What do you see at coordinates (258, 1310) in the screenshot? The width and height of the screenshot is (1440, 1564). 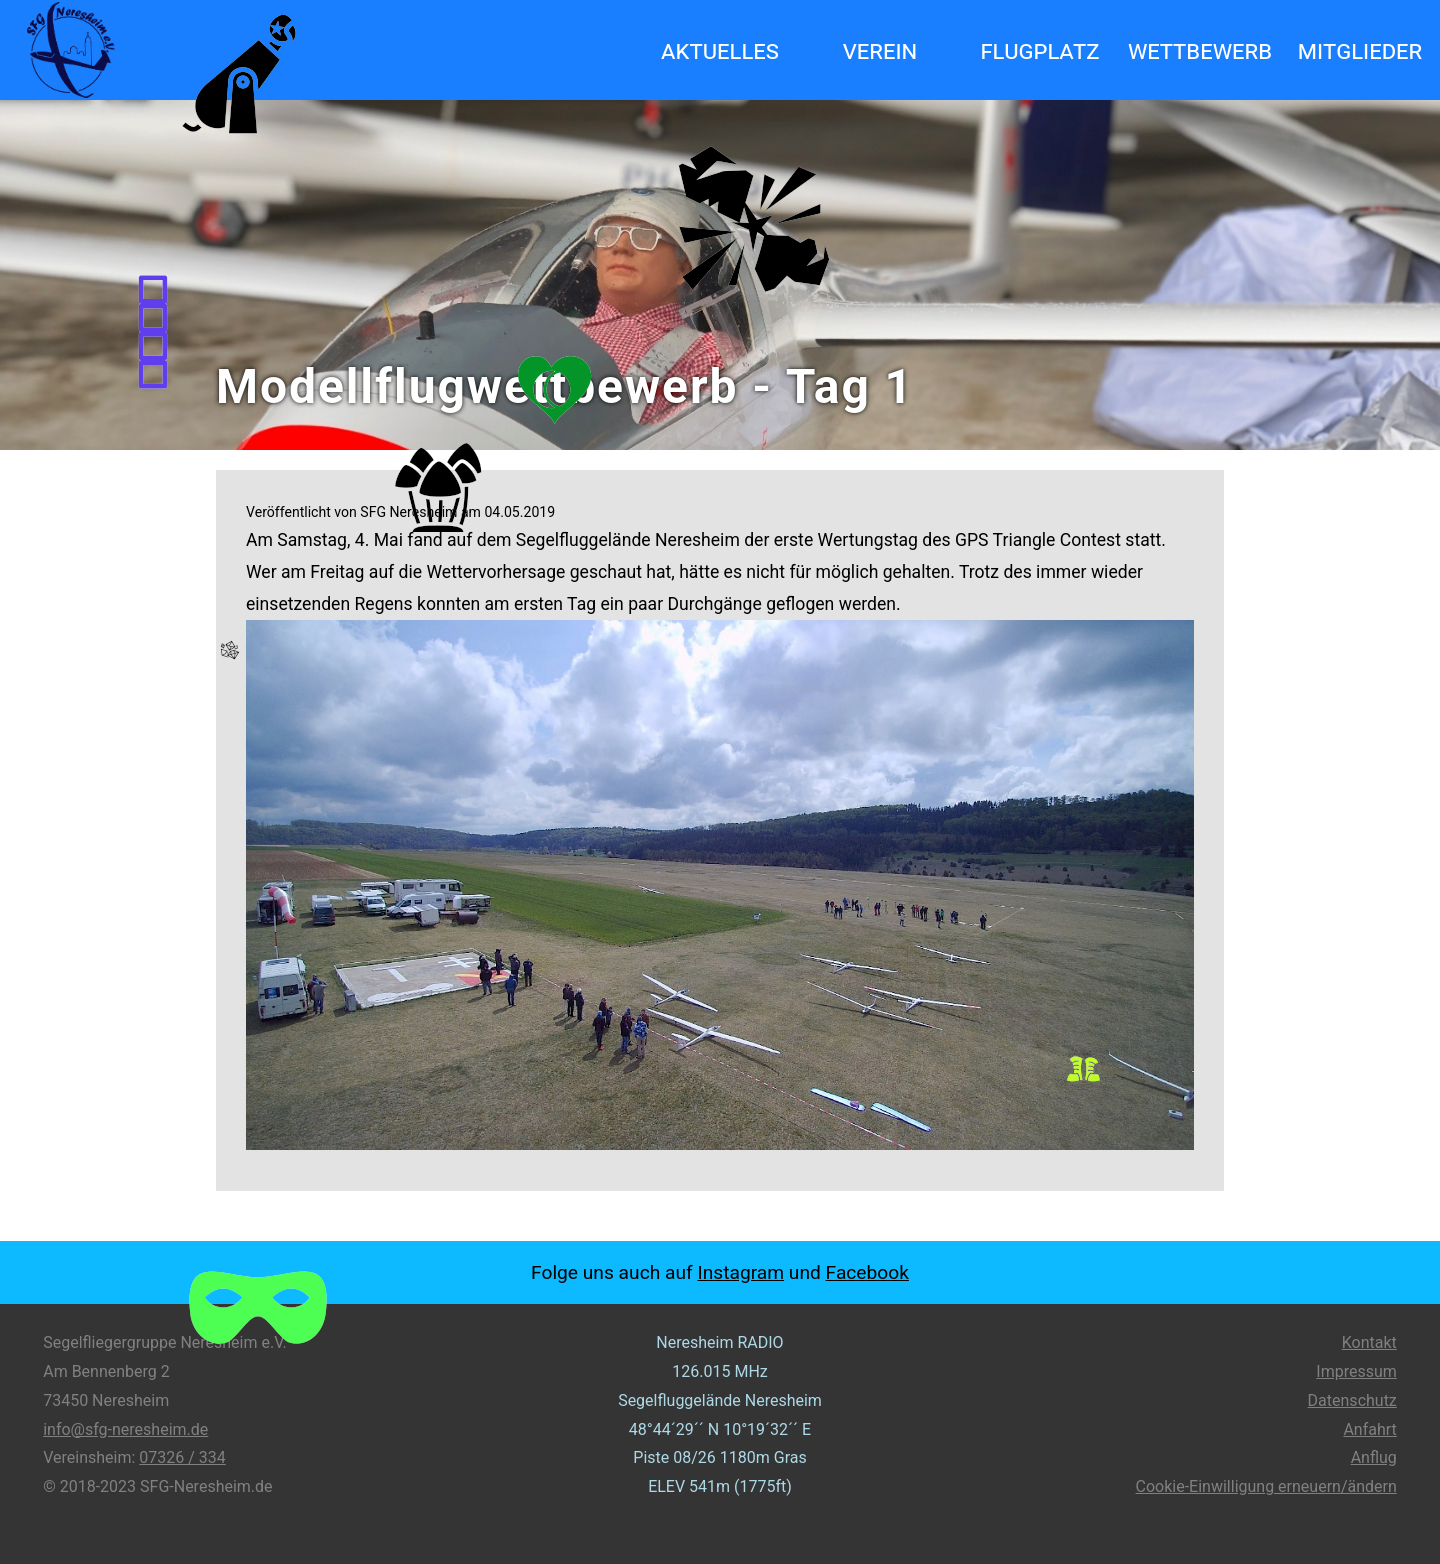 I see `enable incognito or private browsing mode` at bounding box center [258, 1310].